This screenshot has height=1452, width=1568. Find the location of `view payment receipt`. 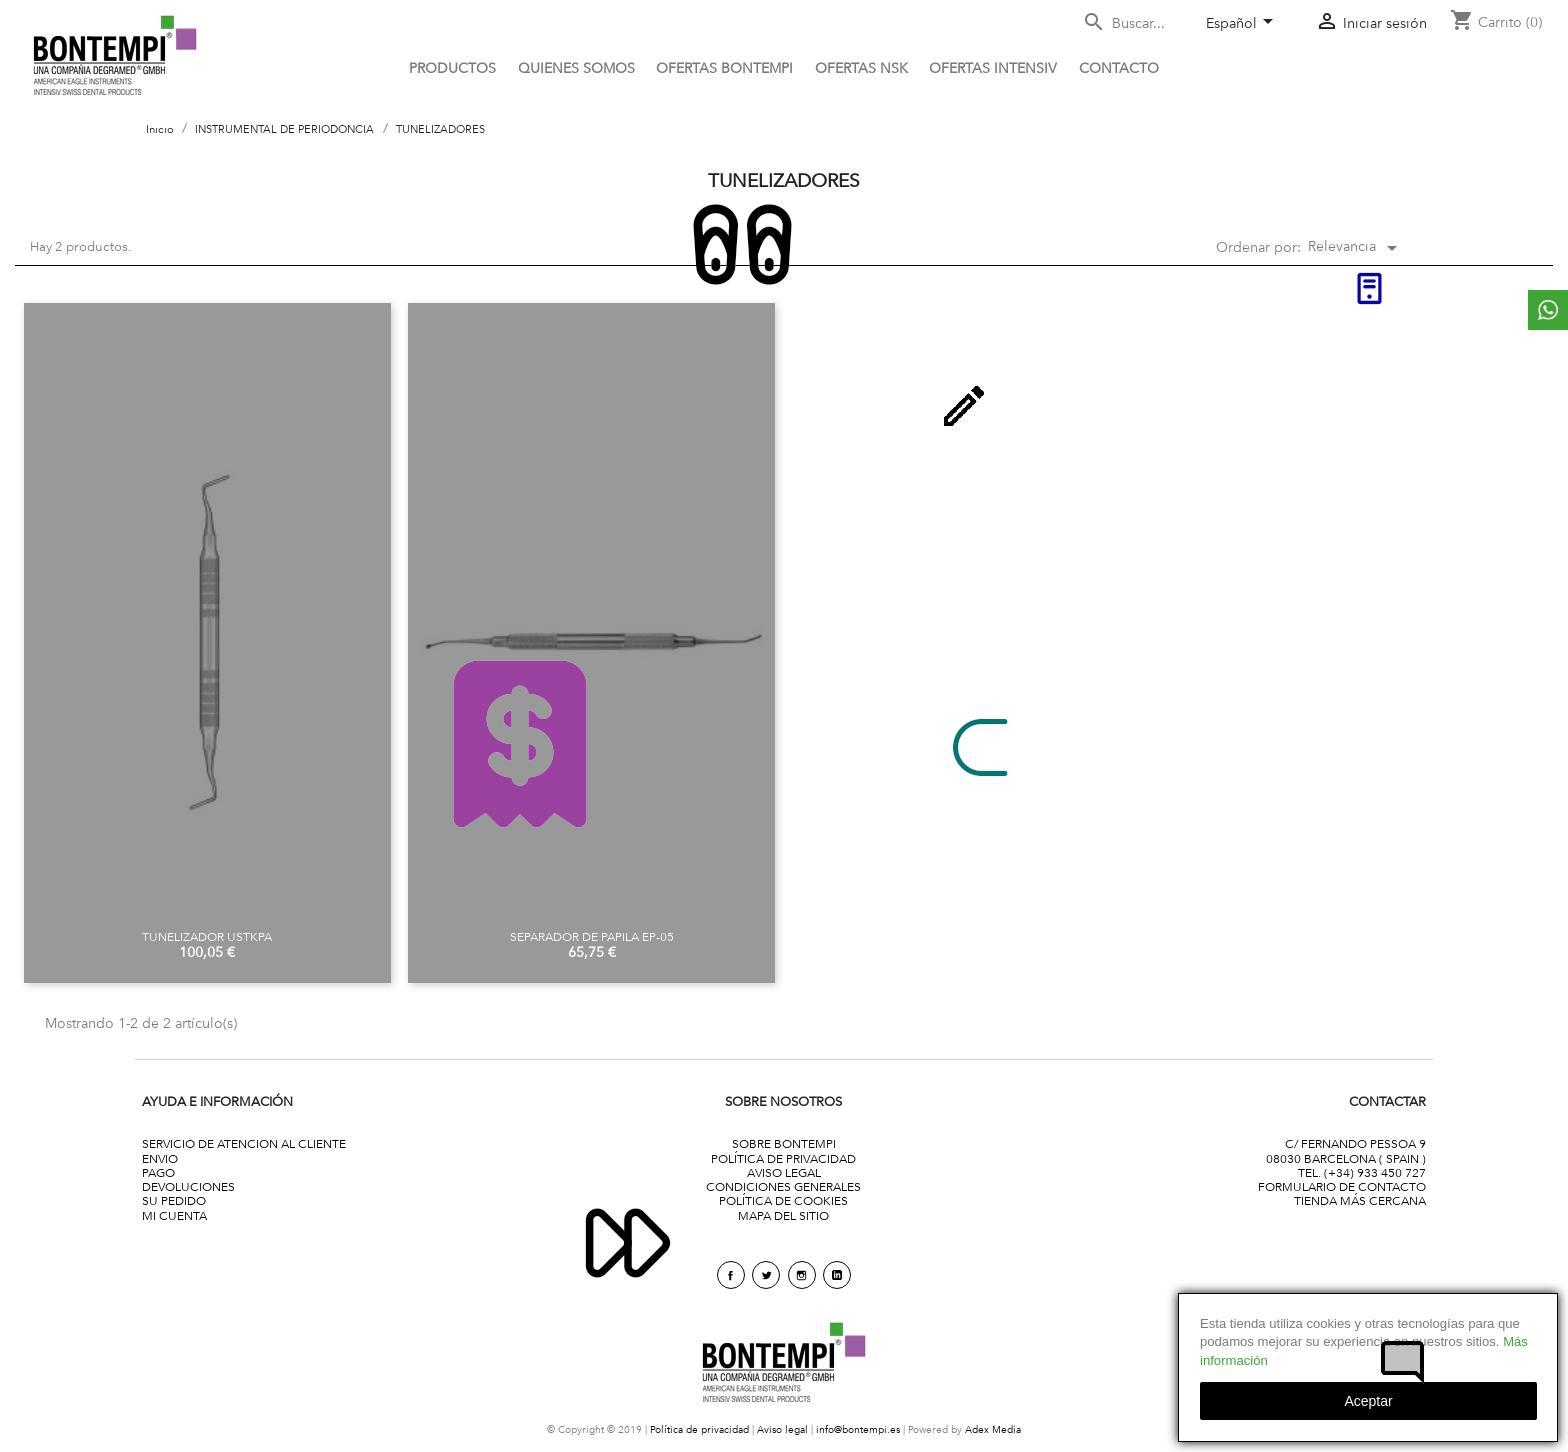

view payment receipt is located at coordinates (520, 744).